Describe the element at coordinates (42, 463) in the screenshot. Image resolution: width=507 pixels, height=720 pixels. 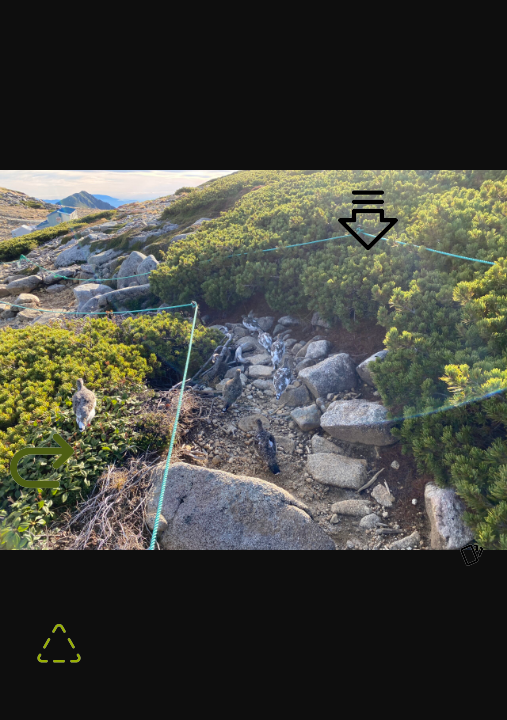
I see `redo or repeat last action` at that location.